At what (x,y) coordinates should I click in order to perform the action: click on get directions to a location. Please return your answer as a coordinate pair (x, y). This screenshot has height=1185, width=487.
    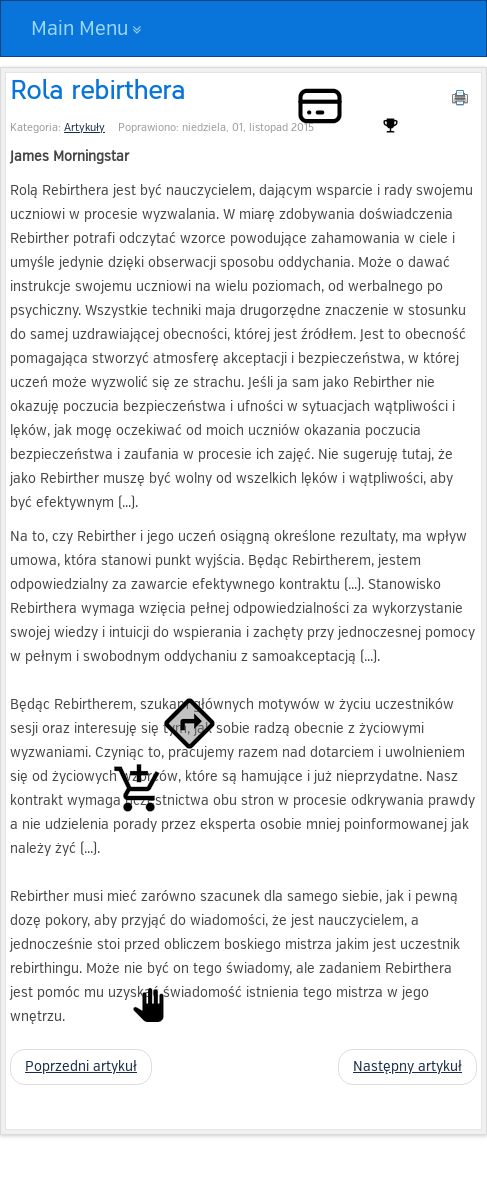
    Looking at the image, I should click on (189, 723).